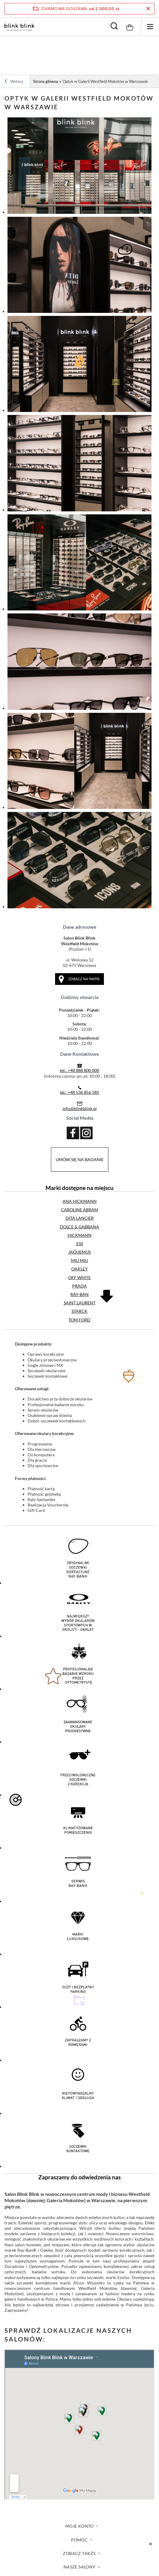 The image size is (159, 2576). I want to click on view bitcoin balance or wallet, so click(15, 401).